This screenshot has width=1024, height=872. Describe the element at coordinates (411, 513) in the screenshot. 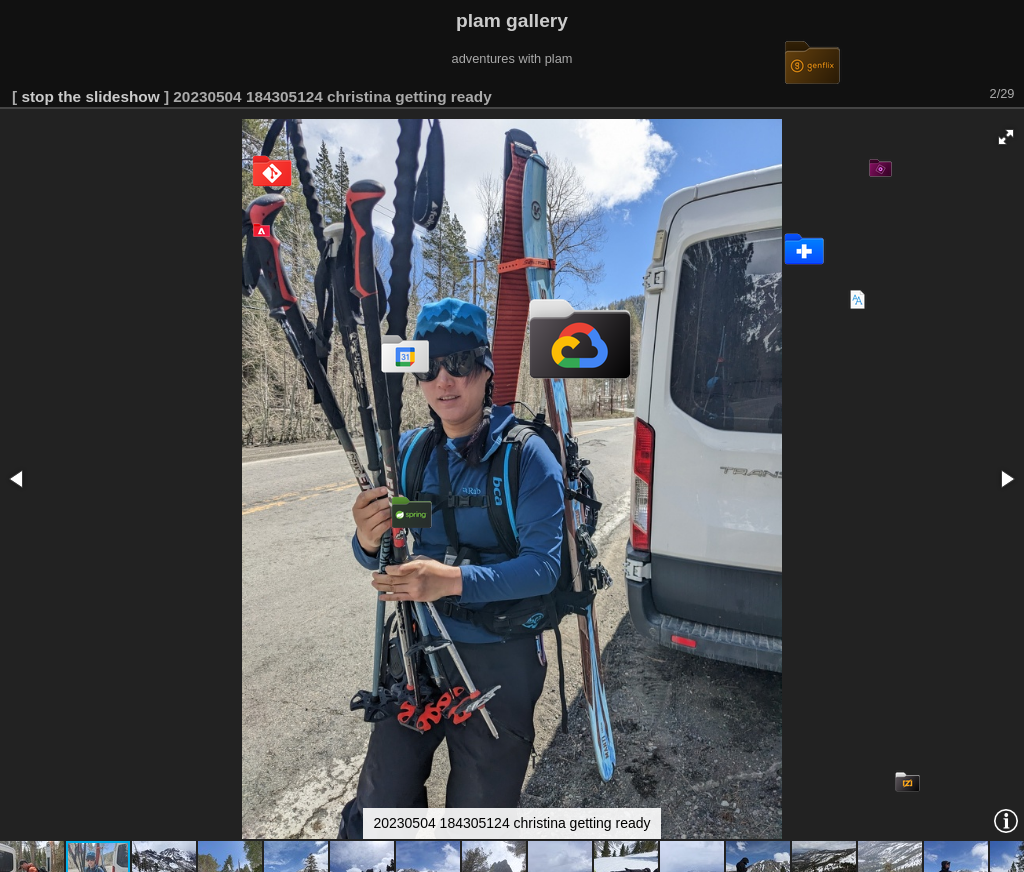

I see `open spring framework project folder` at that location.